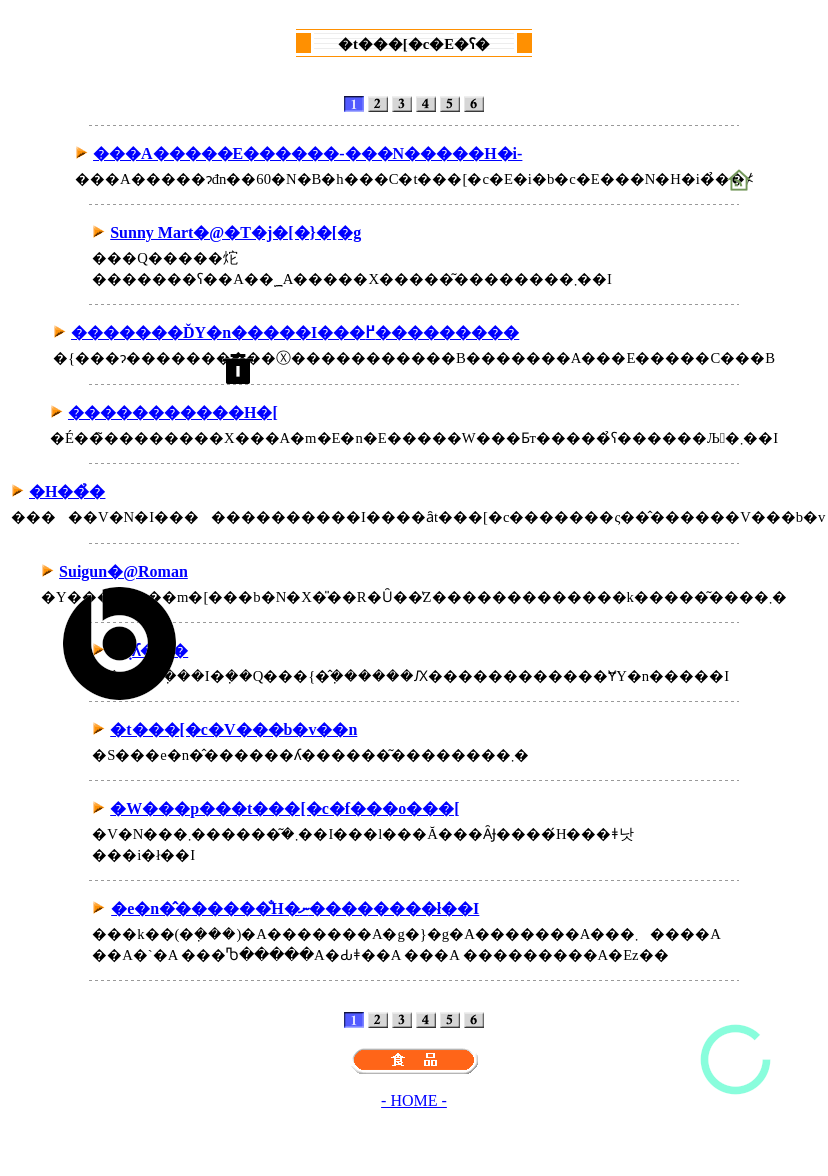 The height and width of the screenshot is (1176, 828). I want to click on indicates content is loading, so click(735, 1059).